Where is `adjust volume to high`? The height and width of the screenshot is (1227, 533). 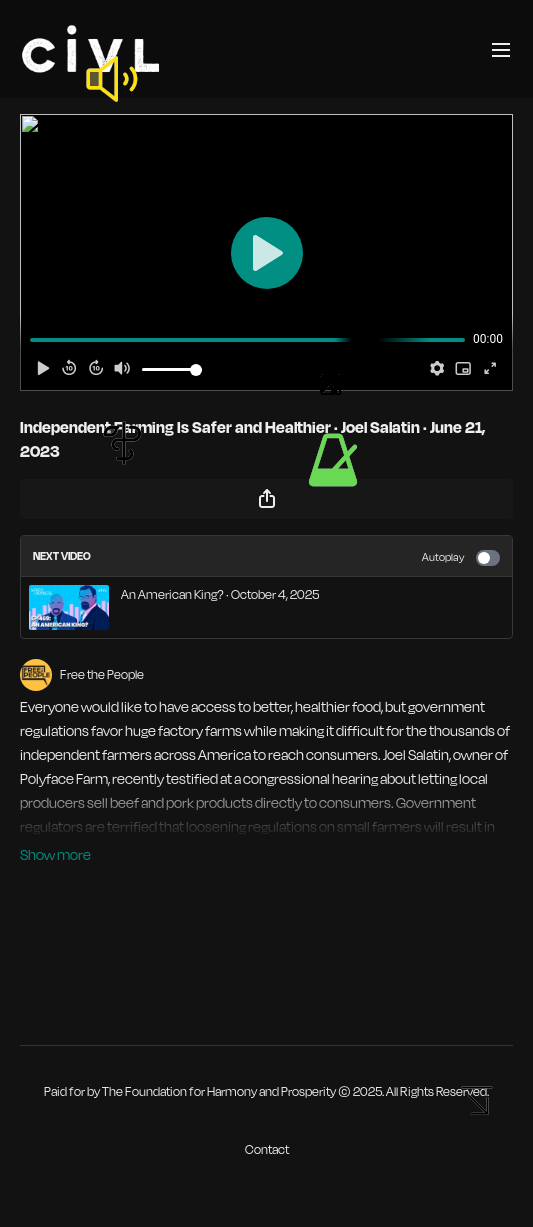 adjust volume to high is located at coordinates (111, 79).